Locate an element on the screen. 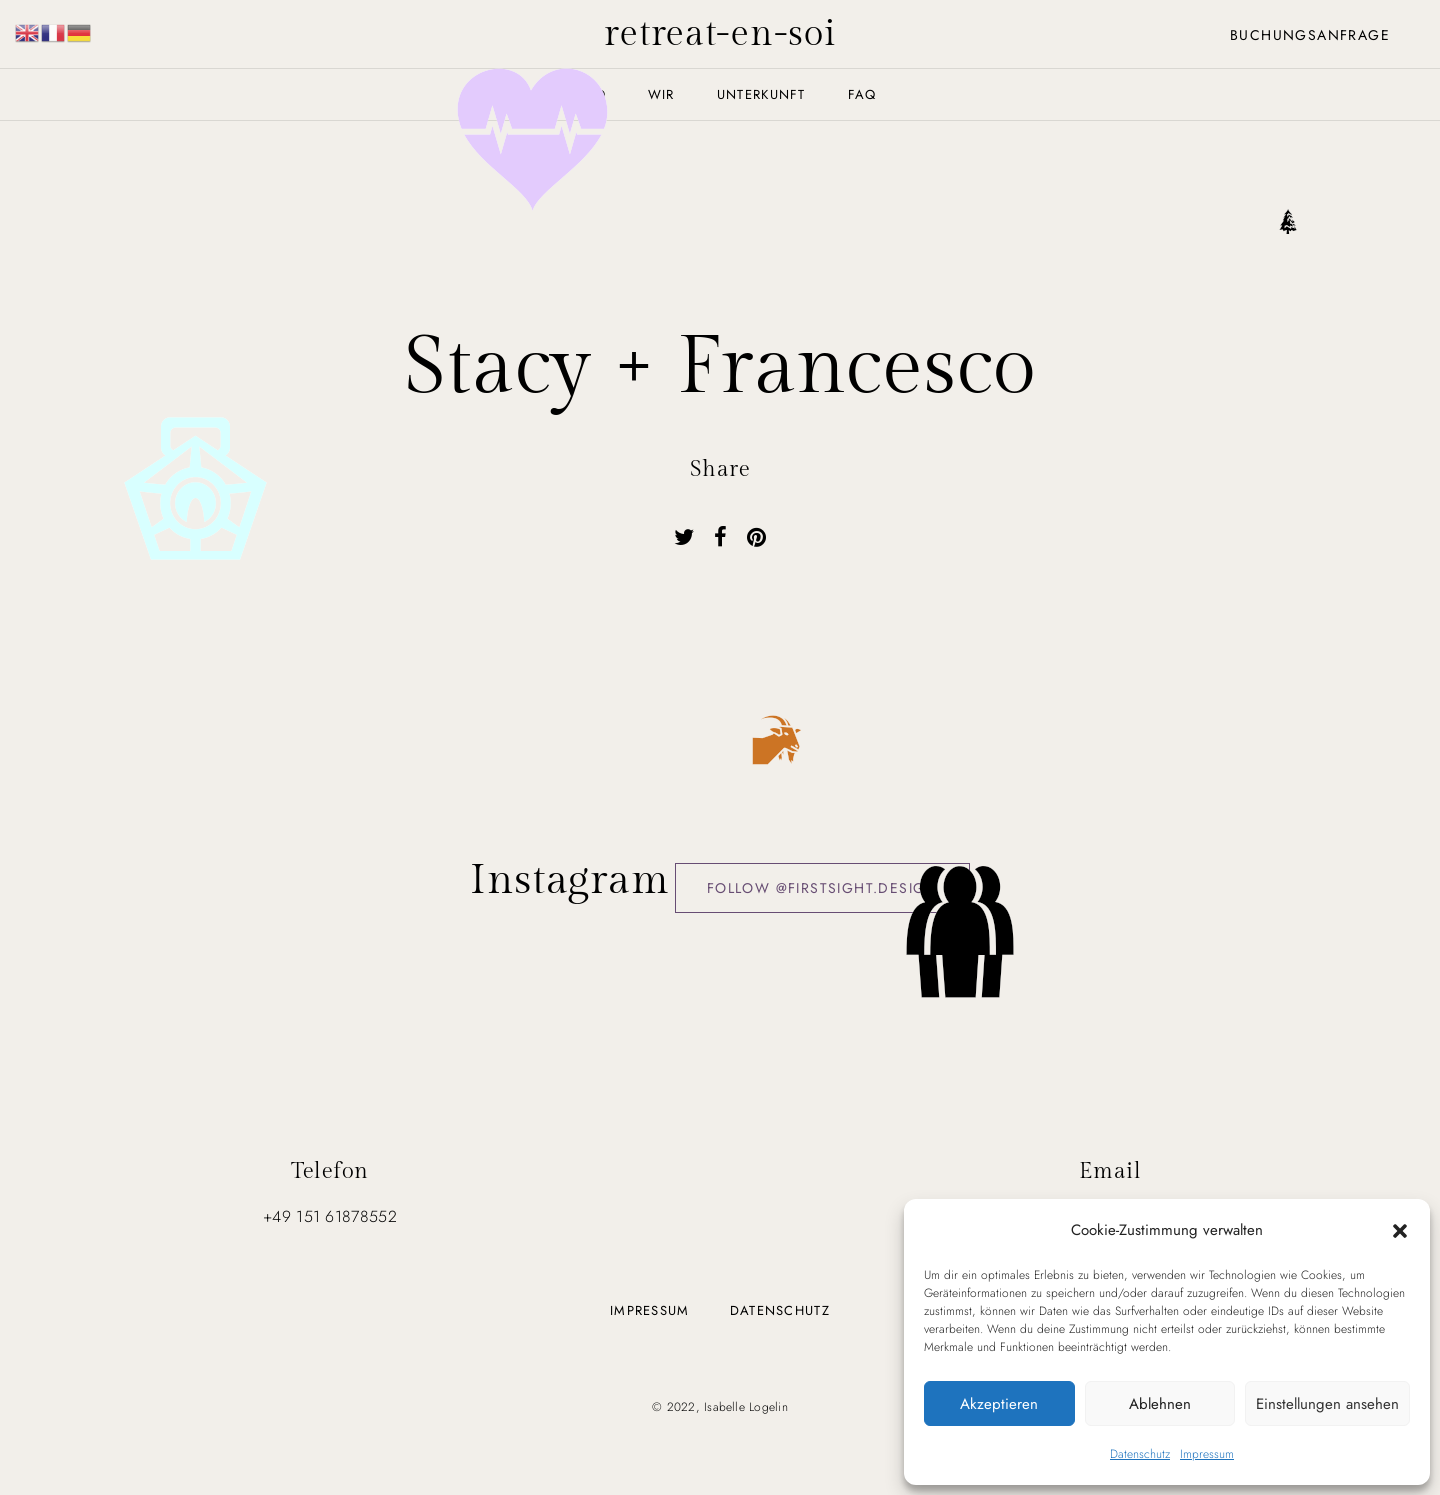 The height and width of the screenshot is (1495, 1440). represents Capricorn zodiac sign is located at coordinates (778, 739).